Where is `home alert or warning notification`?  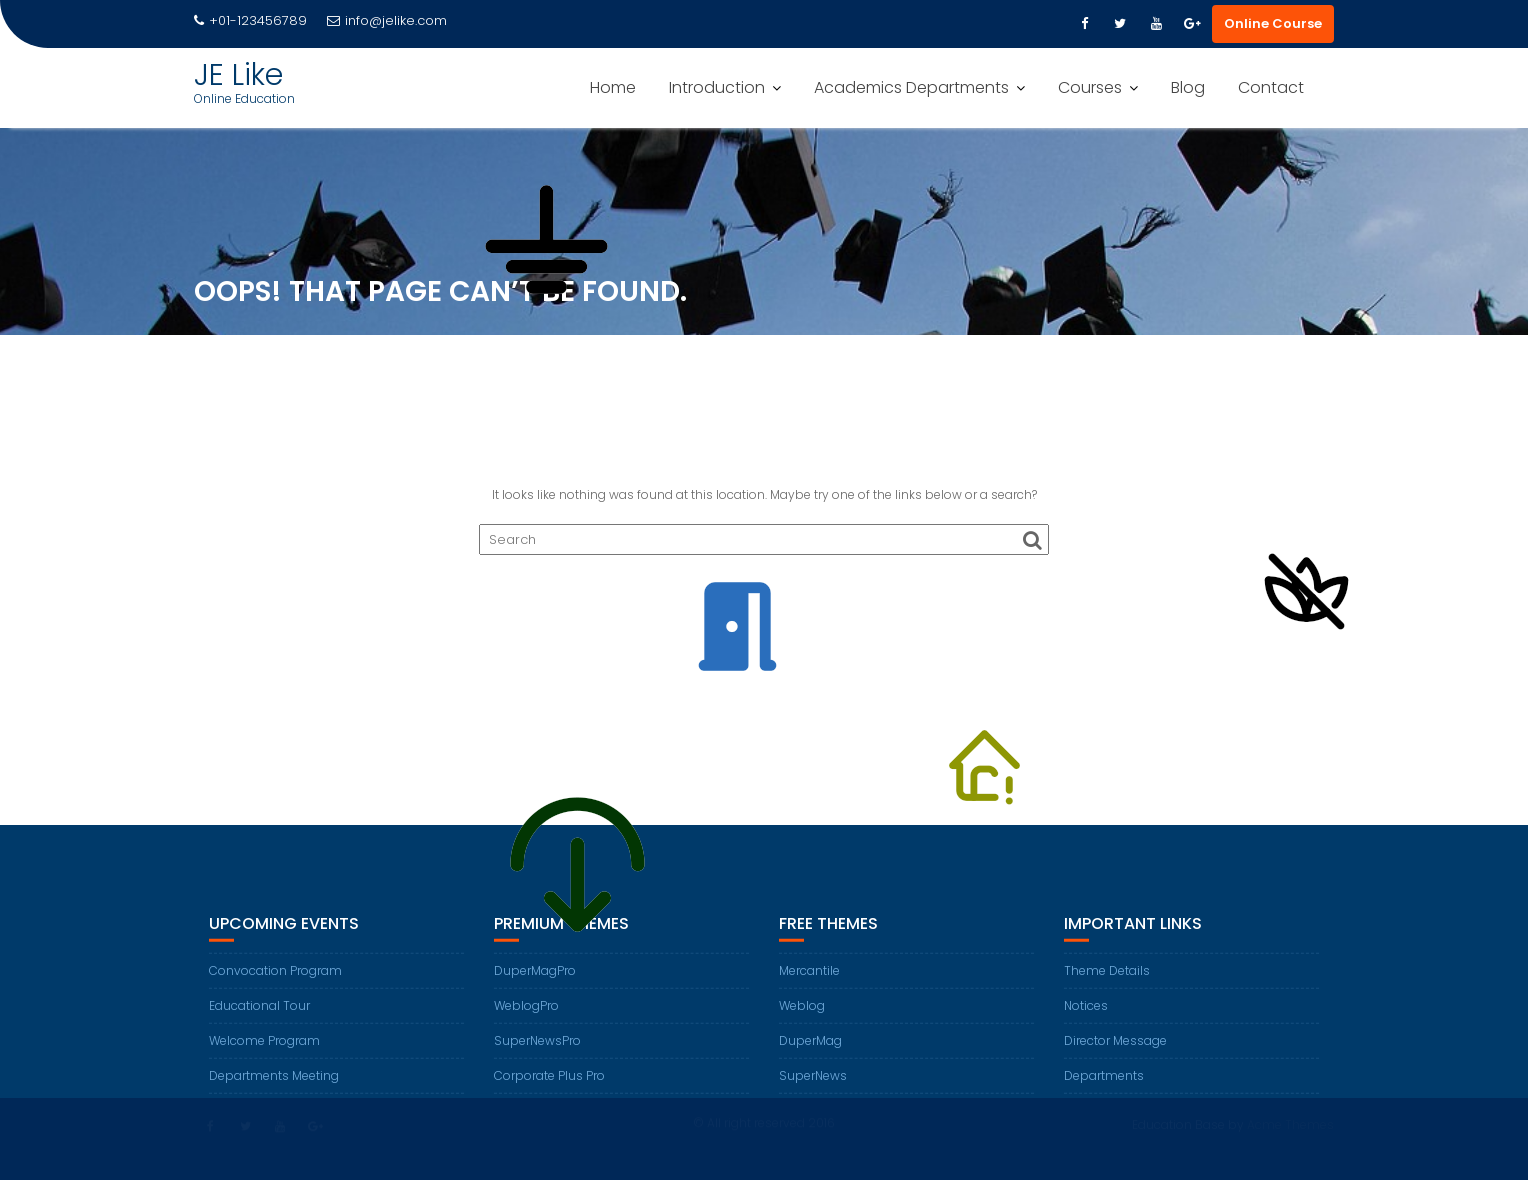 home alert or warning notification is located at coordinates (984, 765).